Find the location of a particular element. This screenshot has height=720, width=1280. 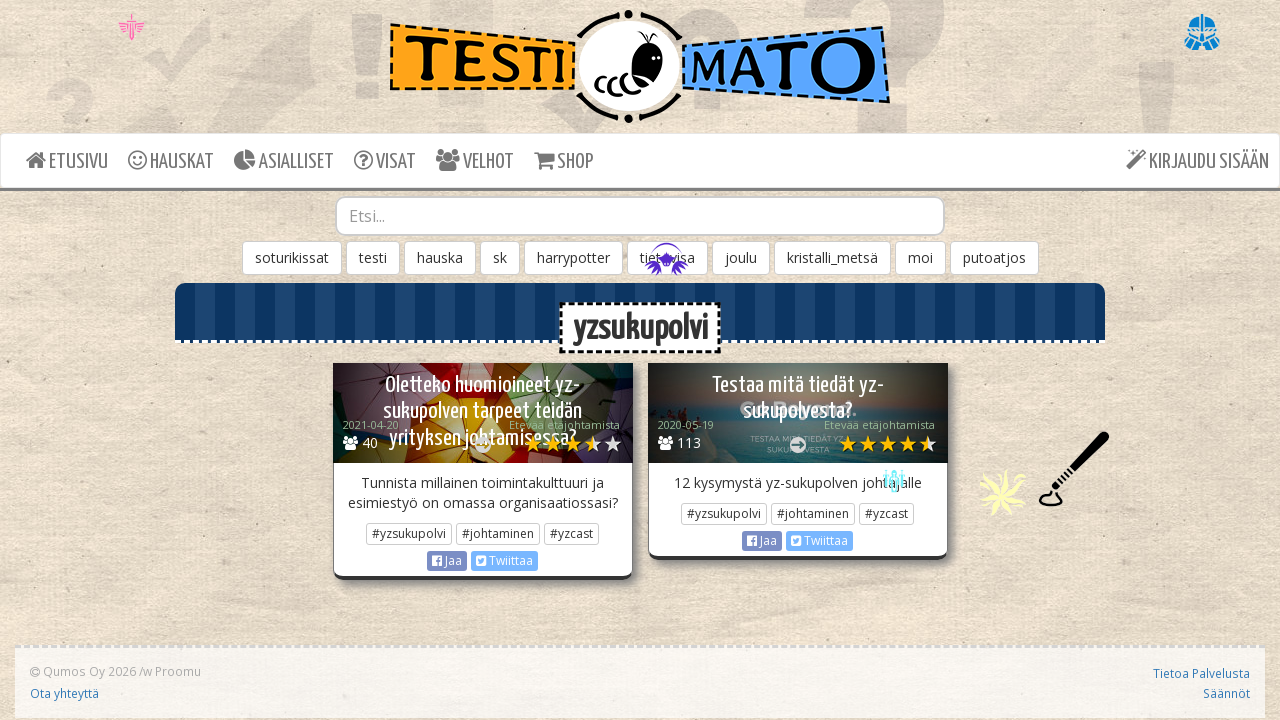

vanilla flavor ingredient or flavoring option is located at coordinates (1003, 492).